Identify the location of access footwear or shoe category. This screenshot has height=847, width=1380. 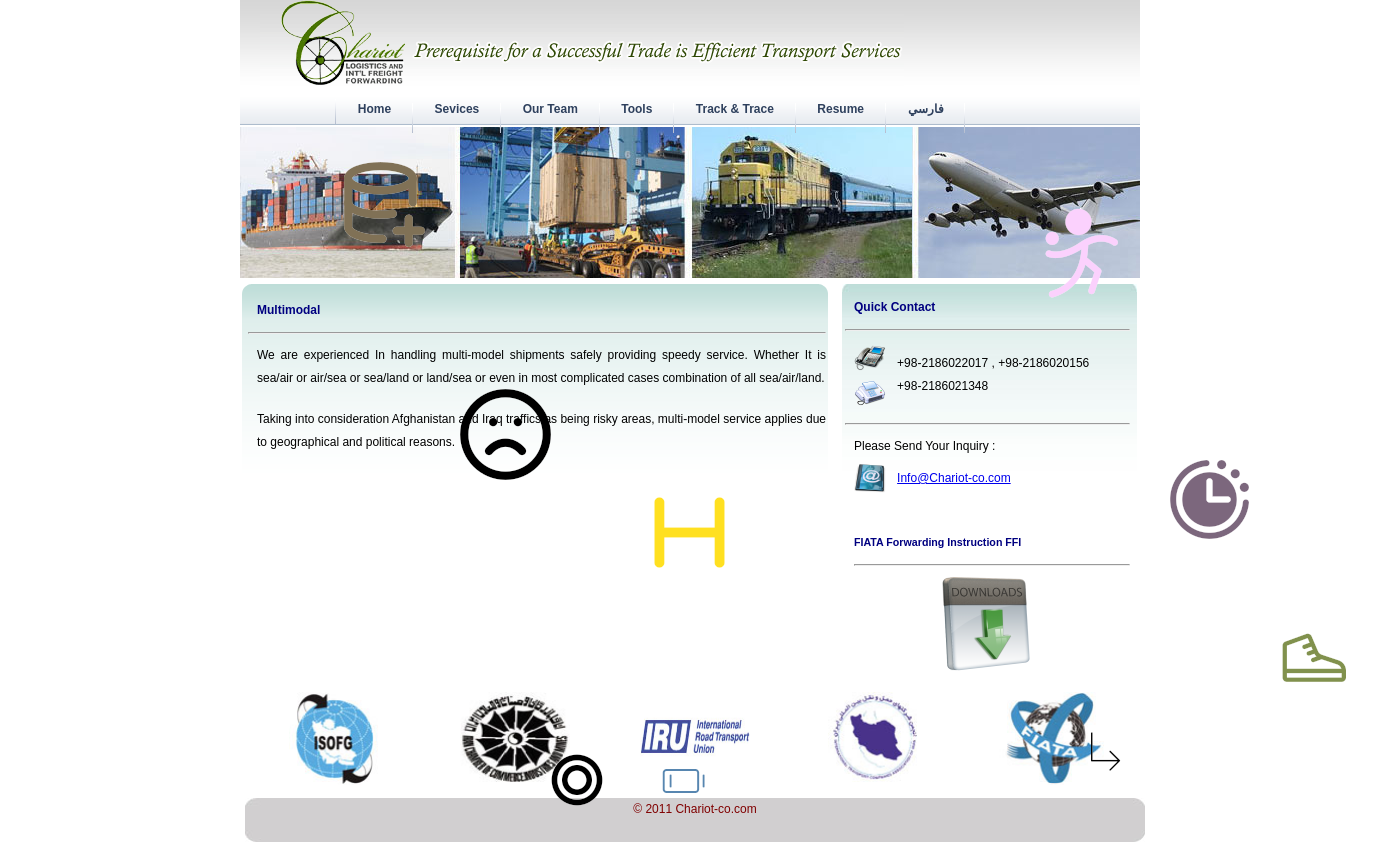
(1311, 660).